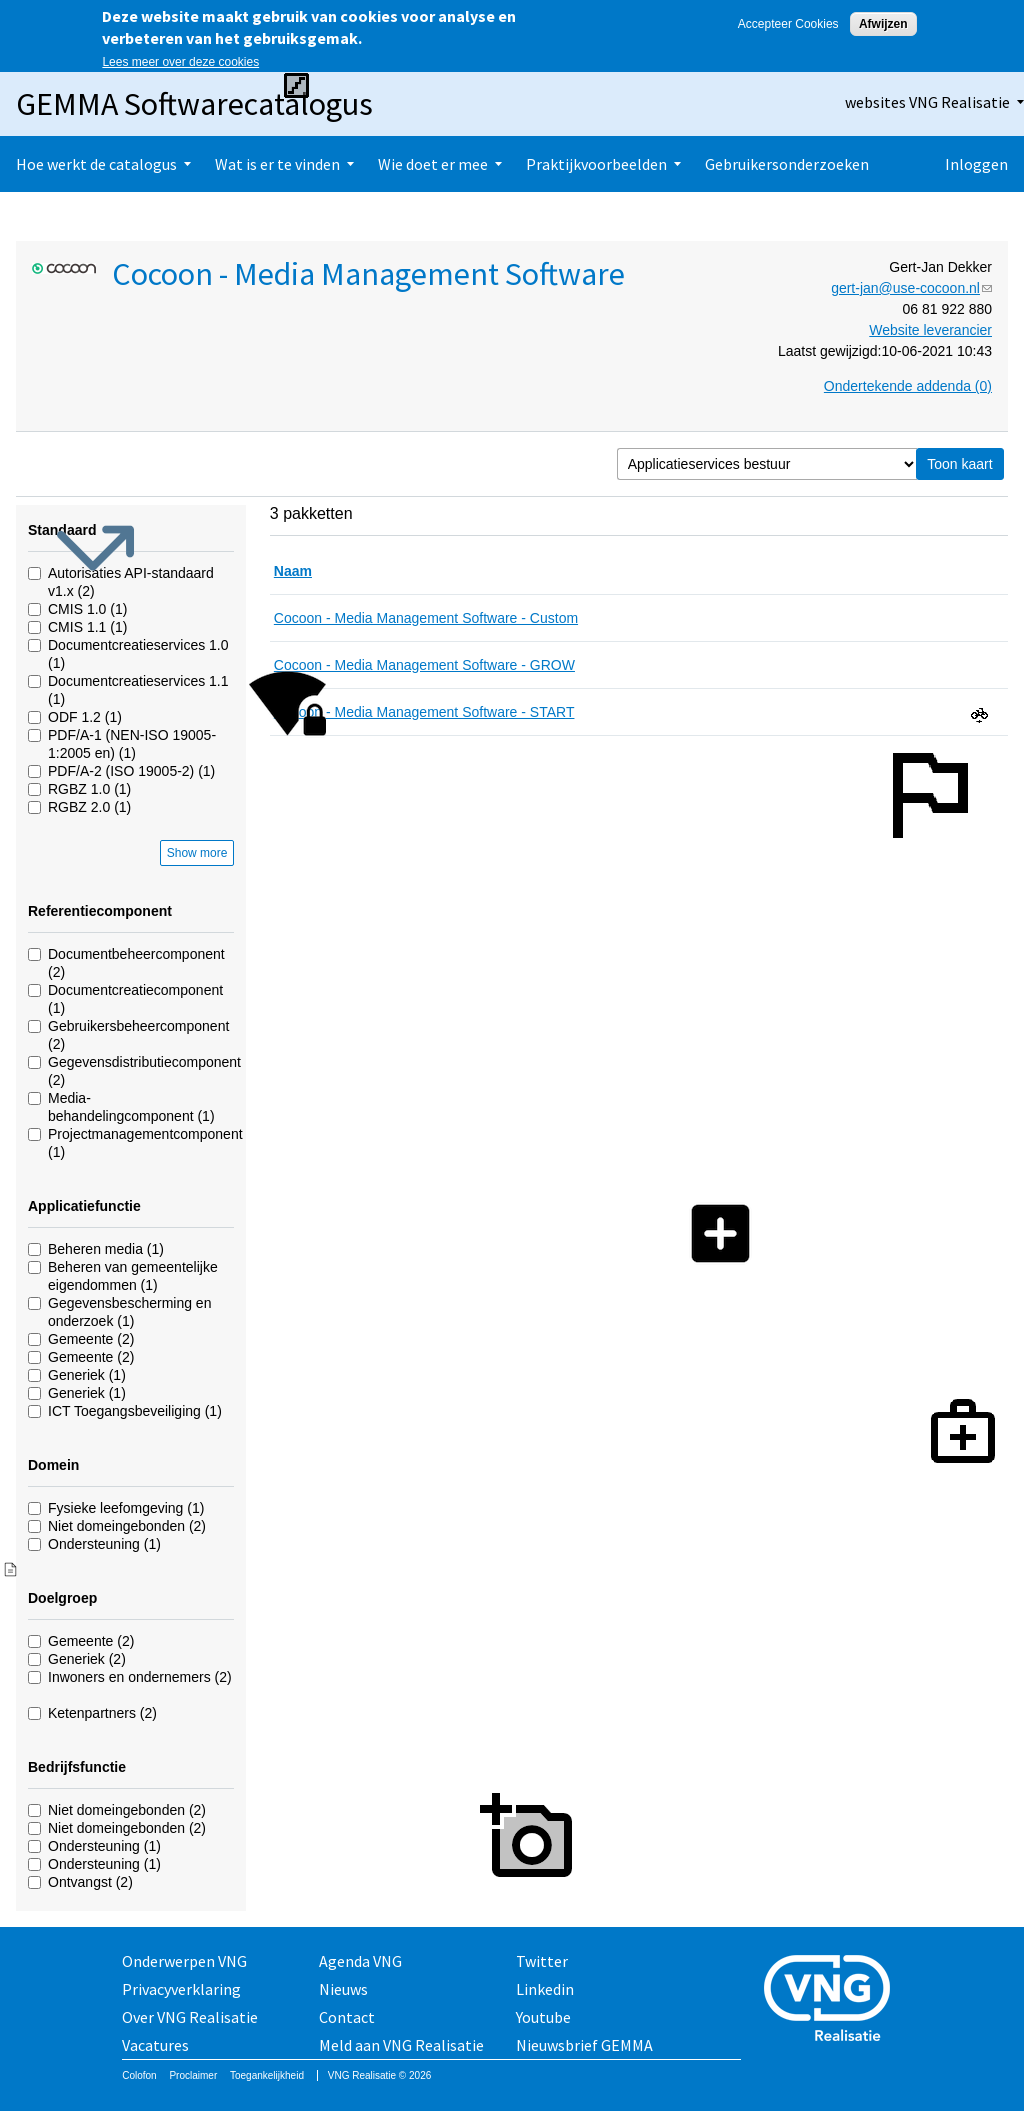 The height and width of the screenshot is (2111, 1024). What do you see at coordinates (296, 85) in the screenshot?
I see `indicates stairs available at this location` at bounding box center [296, 85].